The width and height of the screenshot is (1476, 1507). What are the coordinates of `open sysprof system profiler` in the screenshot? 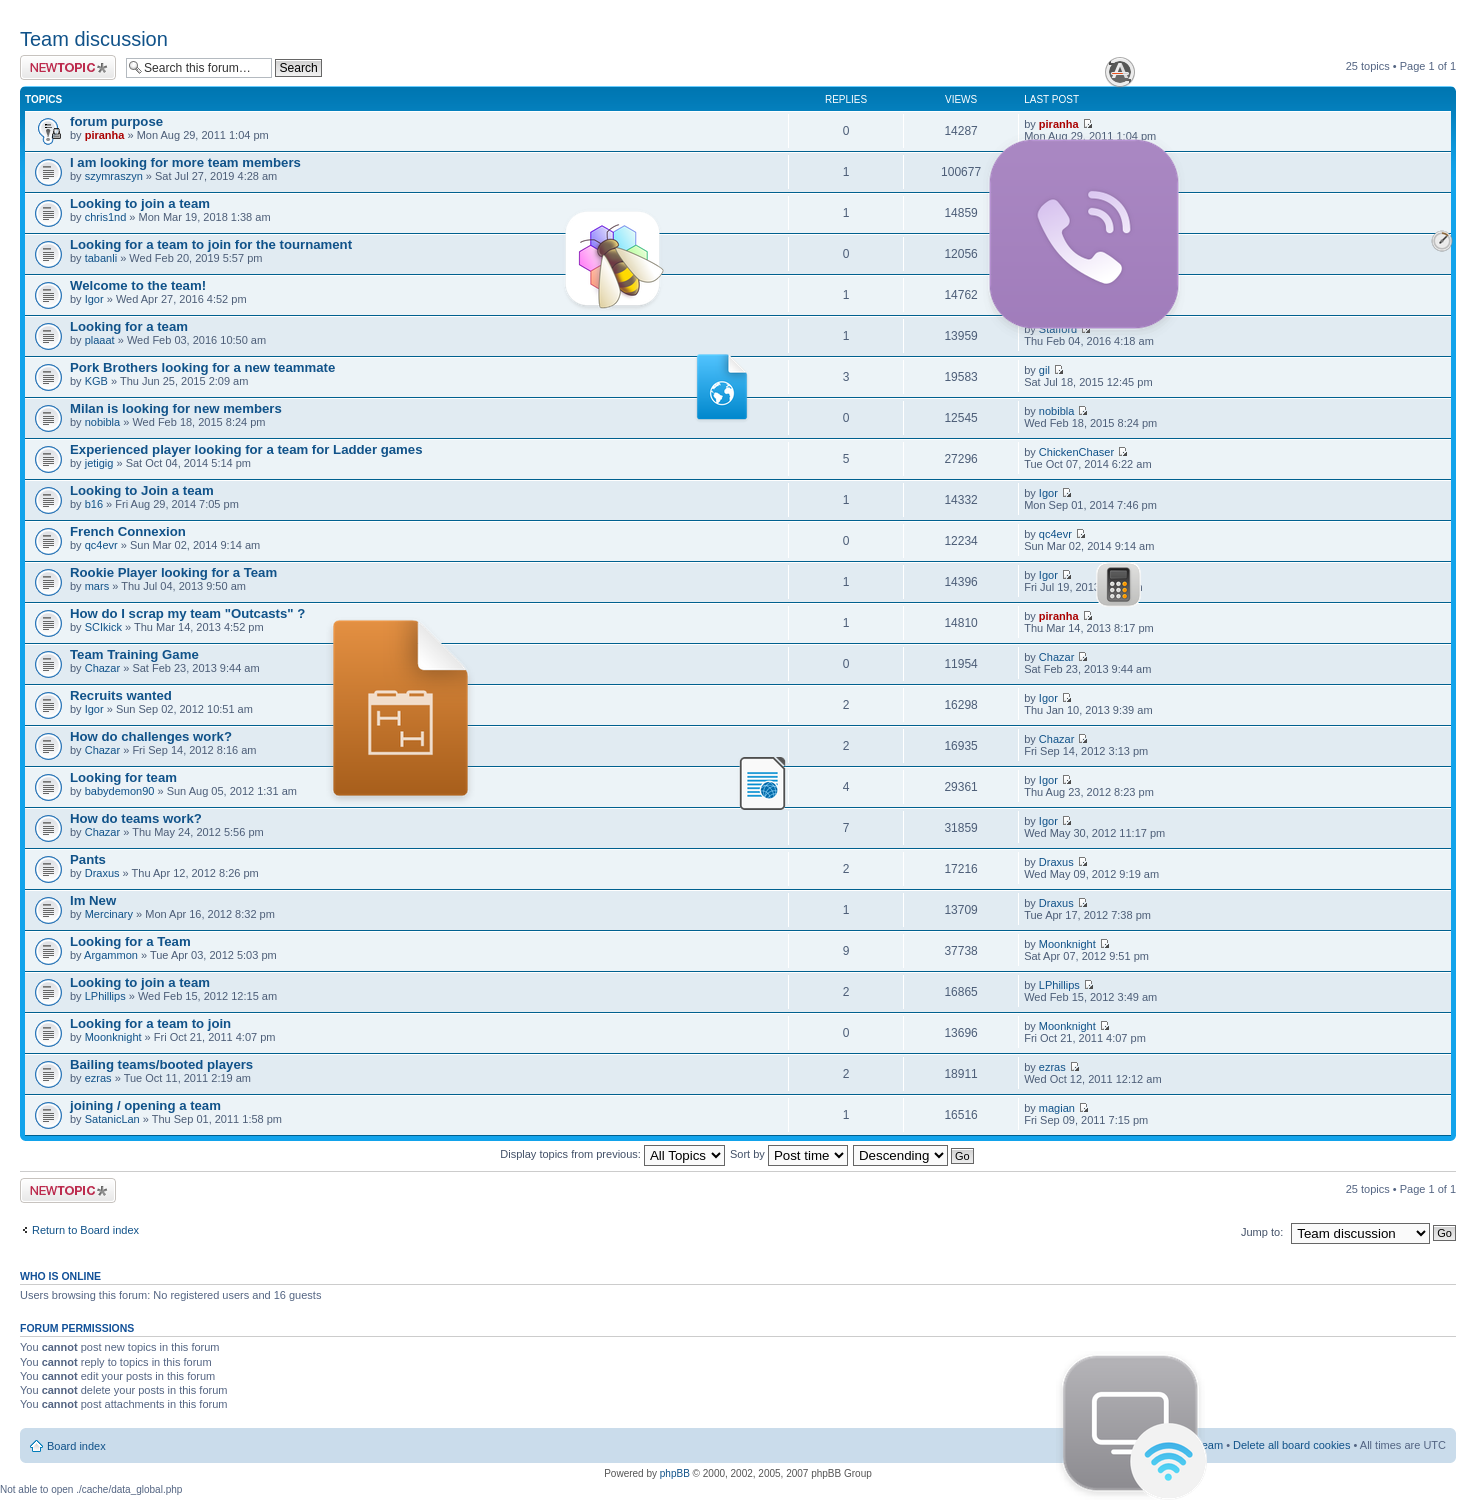 It's located at (1442, 241).